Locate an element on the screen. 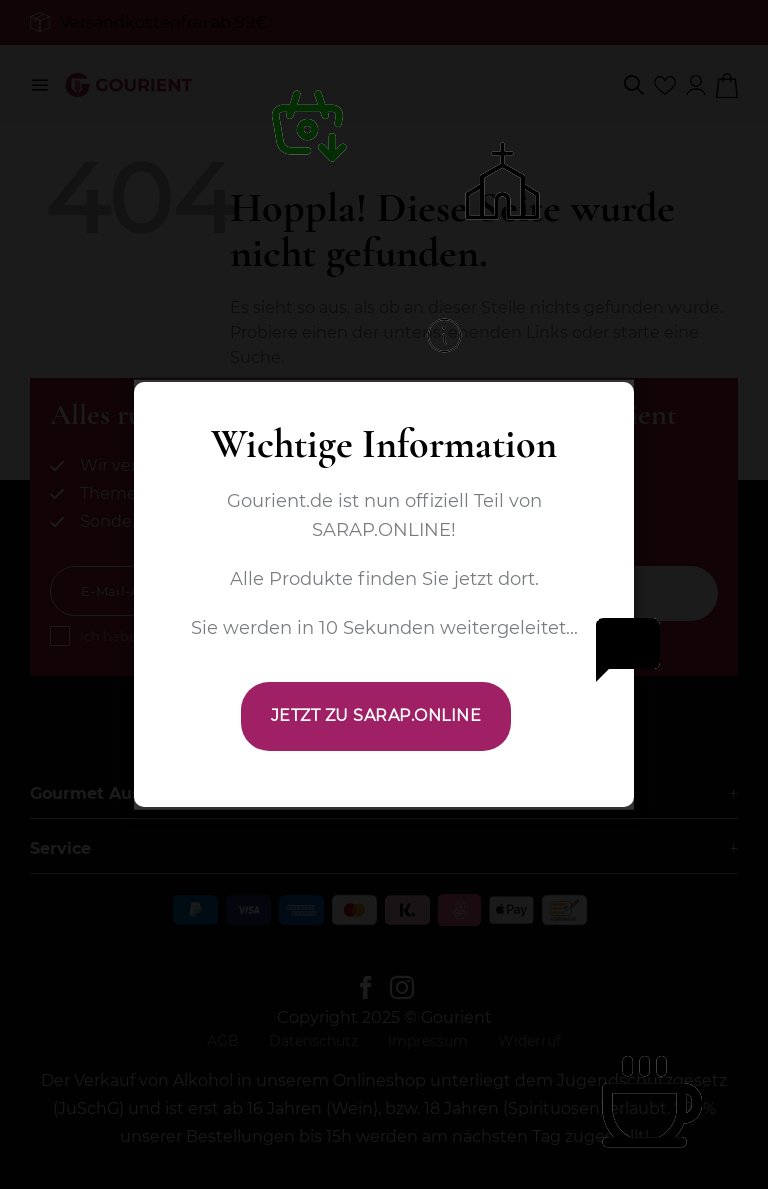 This screenshot has width=768, height=1189. open chat or messaging is located at coordinates (628, 650).